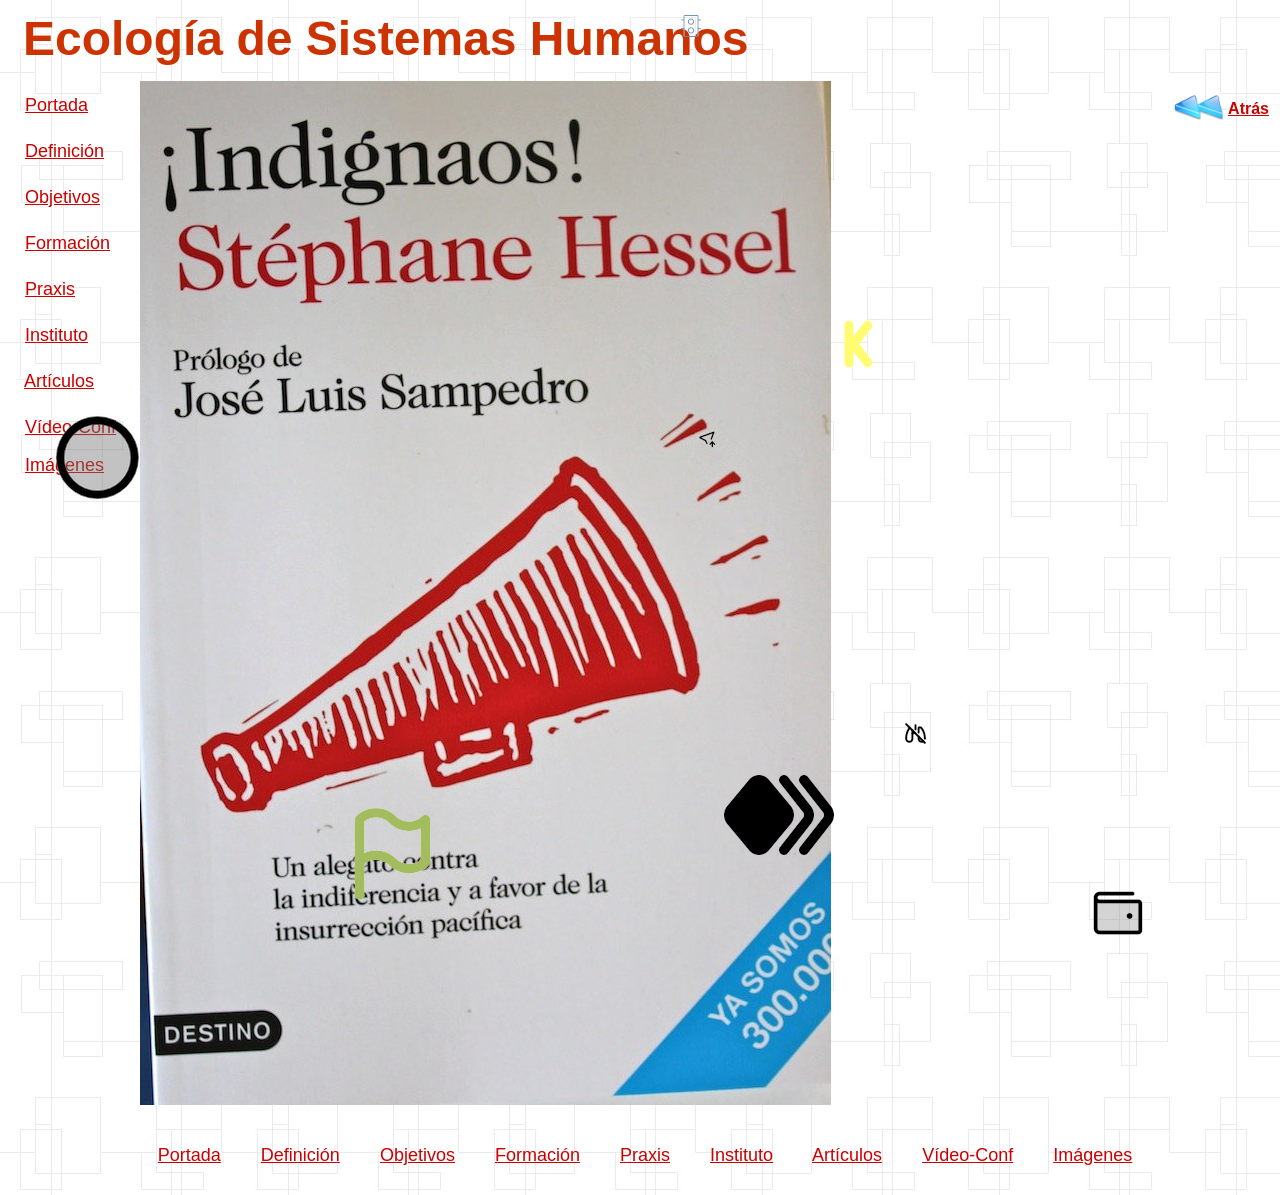  What do you see at coordinates (915, 733) in the screenshot?
I see `indicates respiratory function disabled or unavailable` at bounding box center [915, 733].